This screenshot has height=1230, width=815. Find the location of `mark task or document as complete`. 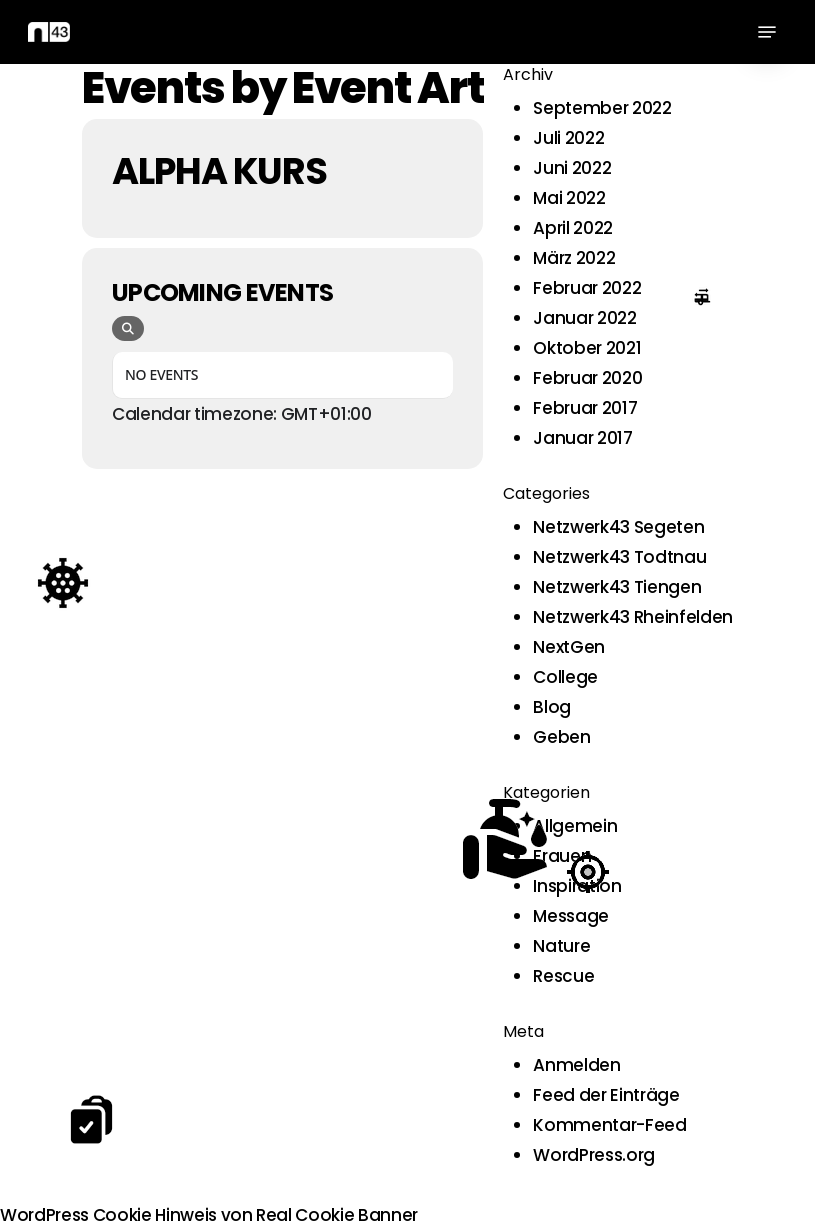

mark task or document as complete is located at coordinates (91, 1119).